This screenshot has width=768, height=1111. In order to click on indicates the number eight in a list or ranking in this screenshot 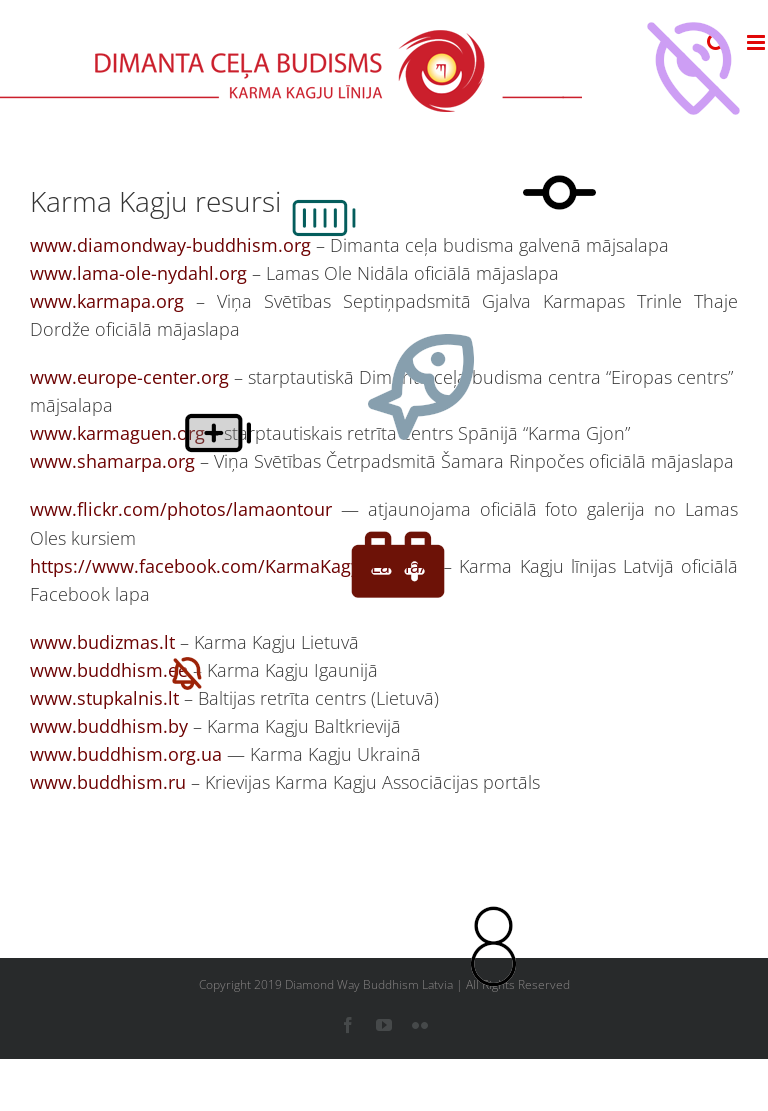, I will do `click(493, 946)`.